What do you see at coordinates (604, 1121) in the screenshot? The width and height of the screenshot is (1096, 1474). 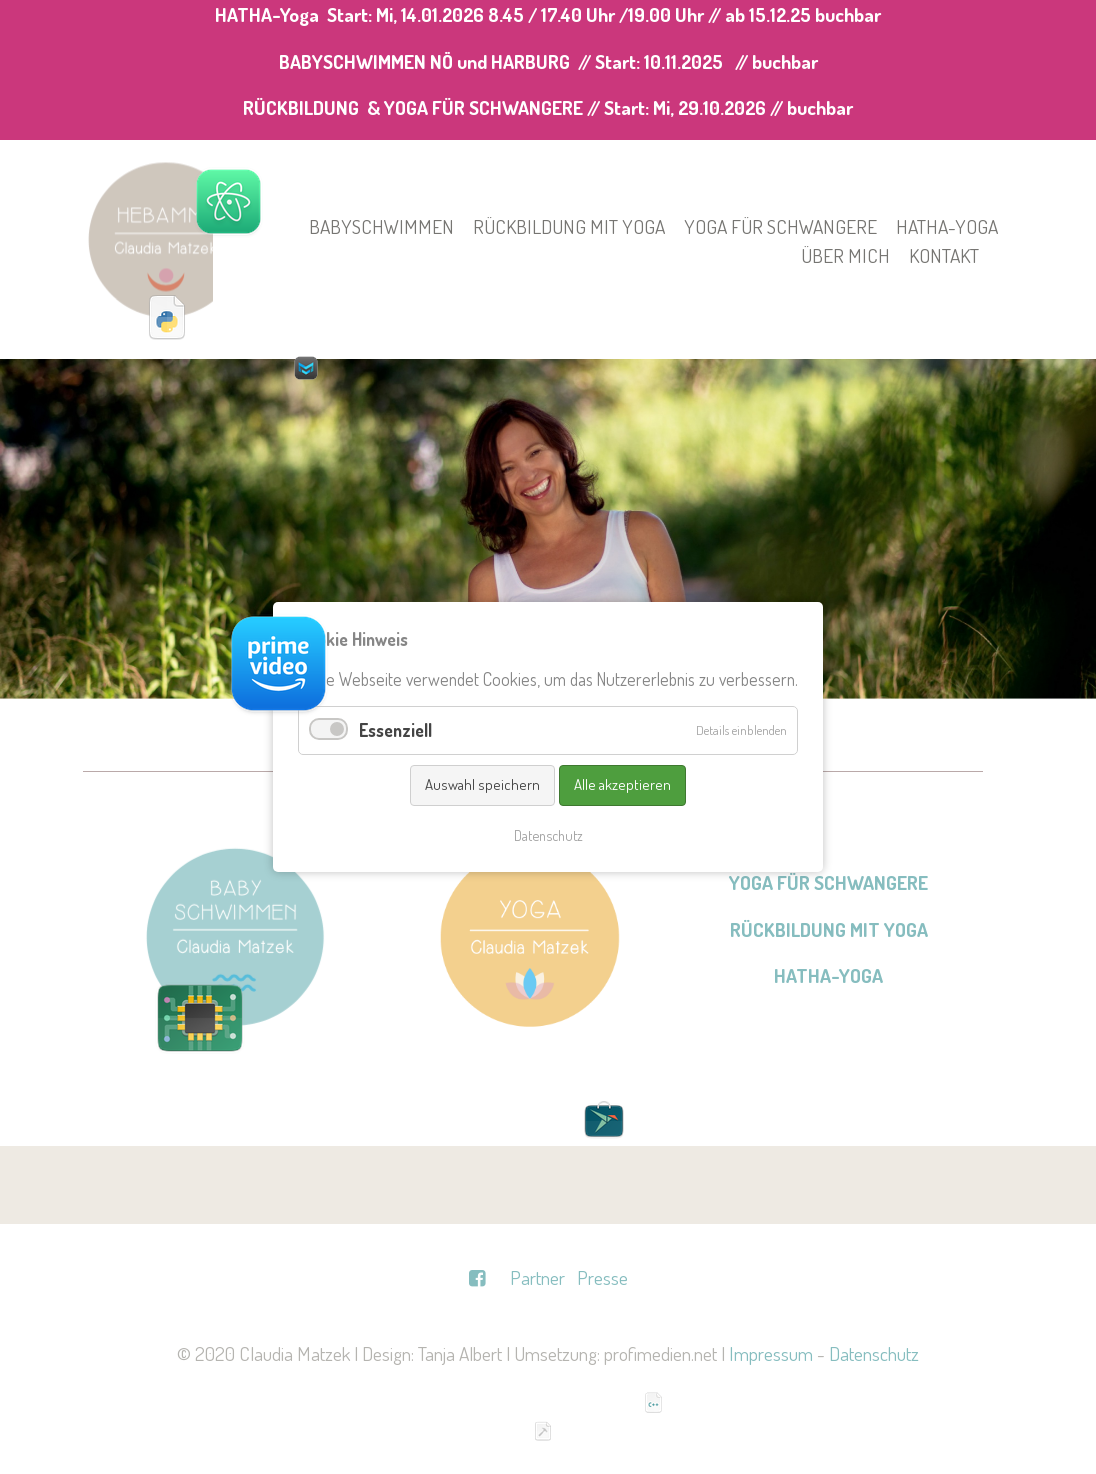 I see `open the snap store to browse and install apps` at bounding box center [604, 1121].